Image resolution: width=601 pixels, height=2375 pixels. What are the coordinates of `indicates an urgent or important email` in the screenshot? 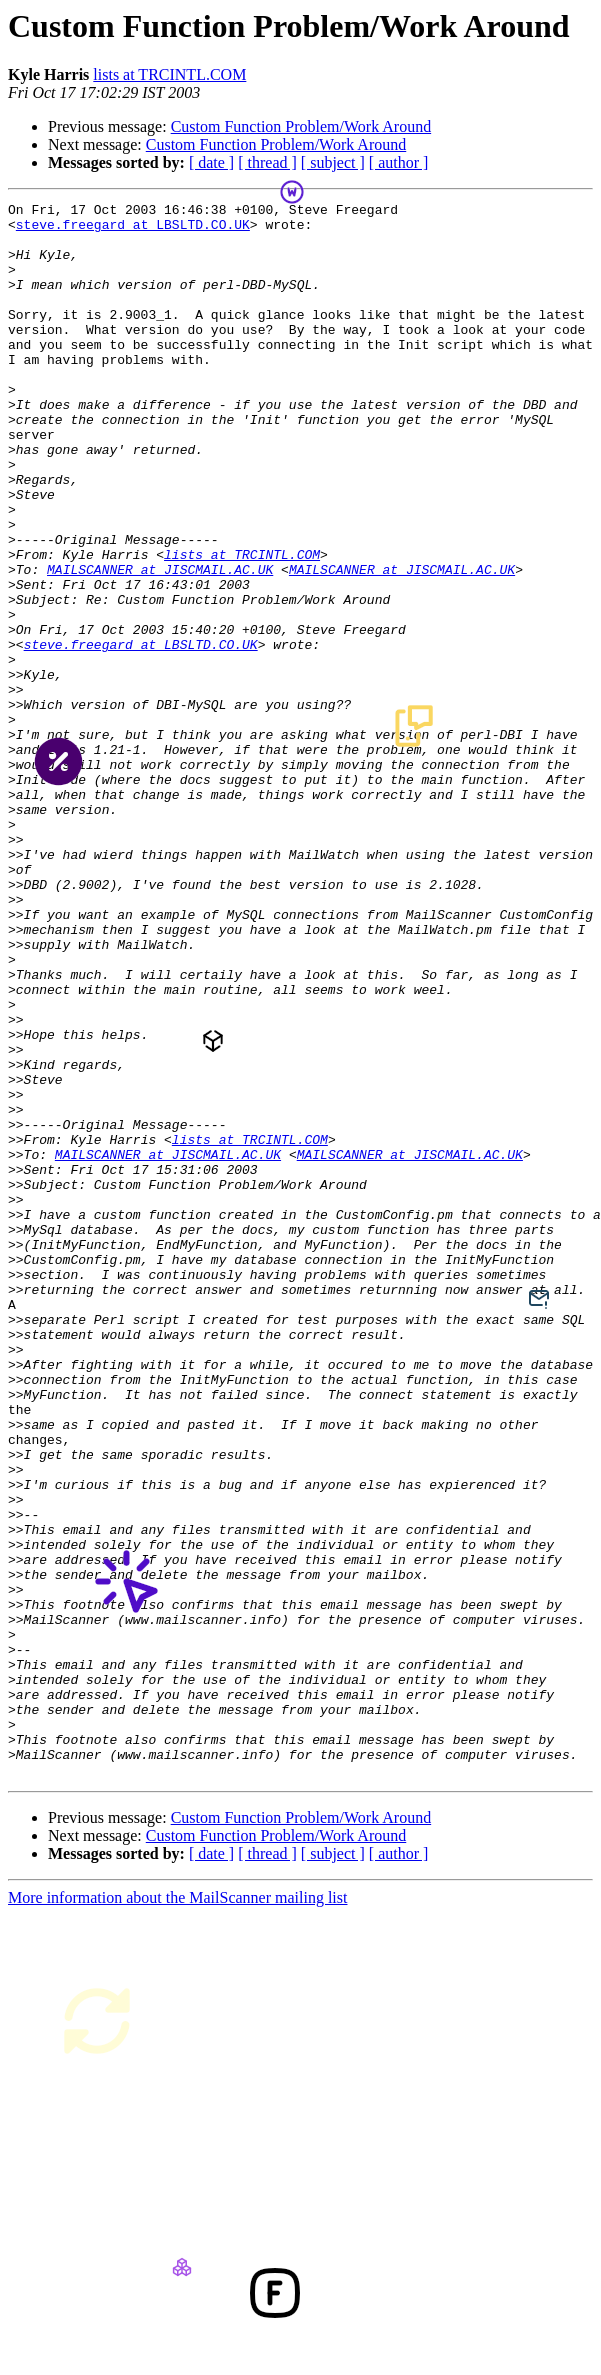 It's located at (539, 1298).